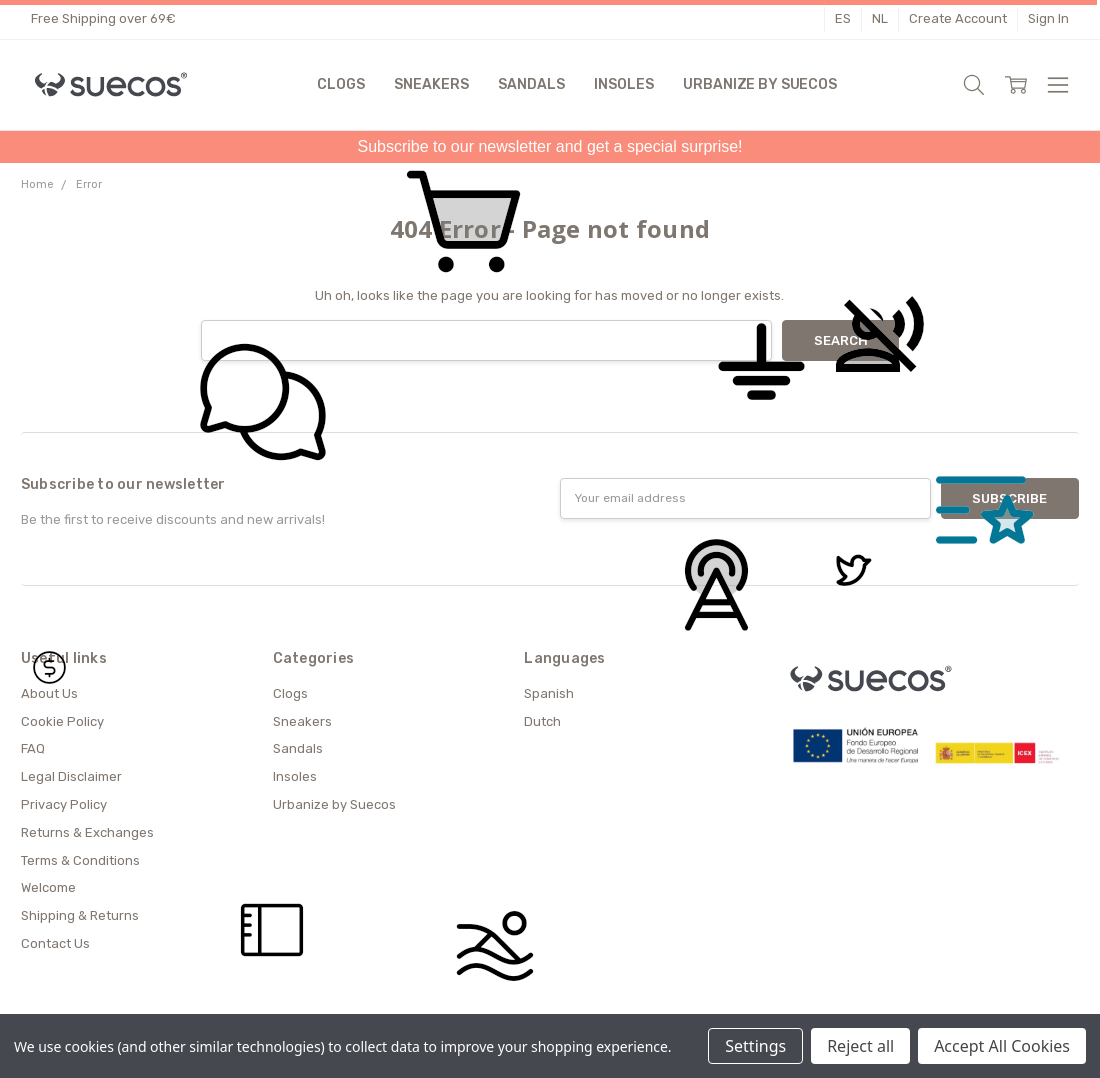 Image resolution: width=1100 pixels, height=1078 pixels. I want to click on view account balance or financial summary, so click(49, 667).